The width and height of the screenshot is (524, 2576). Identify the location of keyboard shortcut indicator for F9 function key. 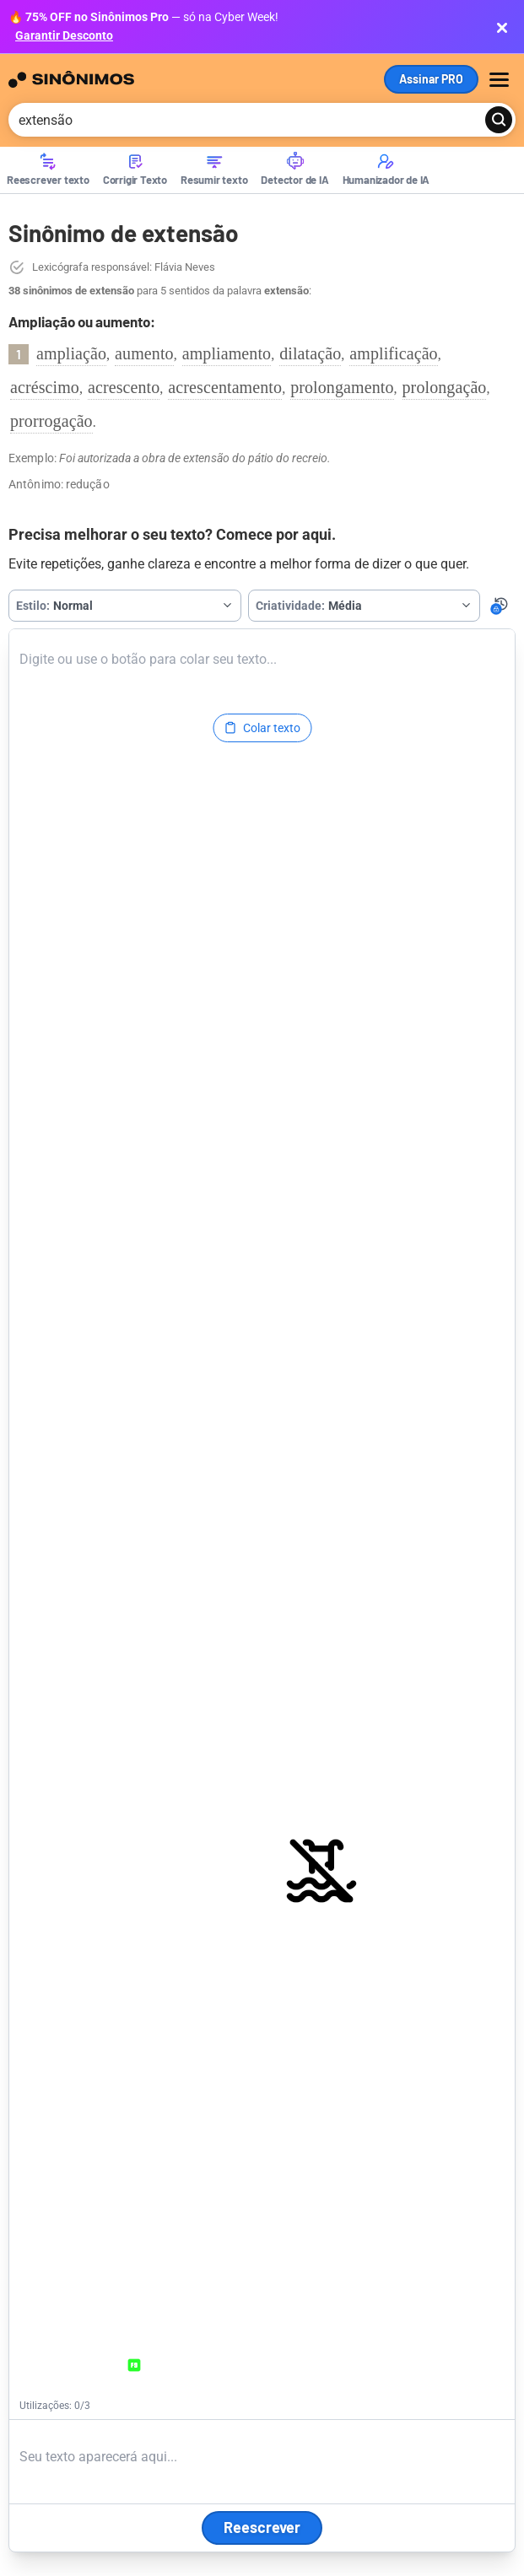
(134, 2365).